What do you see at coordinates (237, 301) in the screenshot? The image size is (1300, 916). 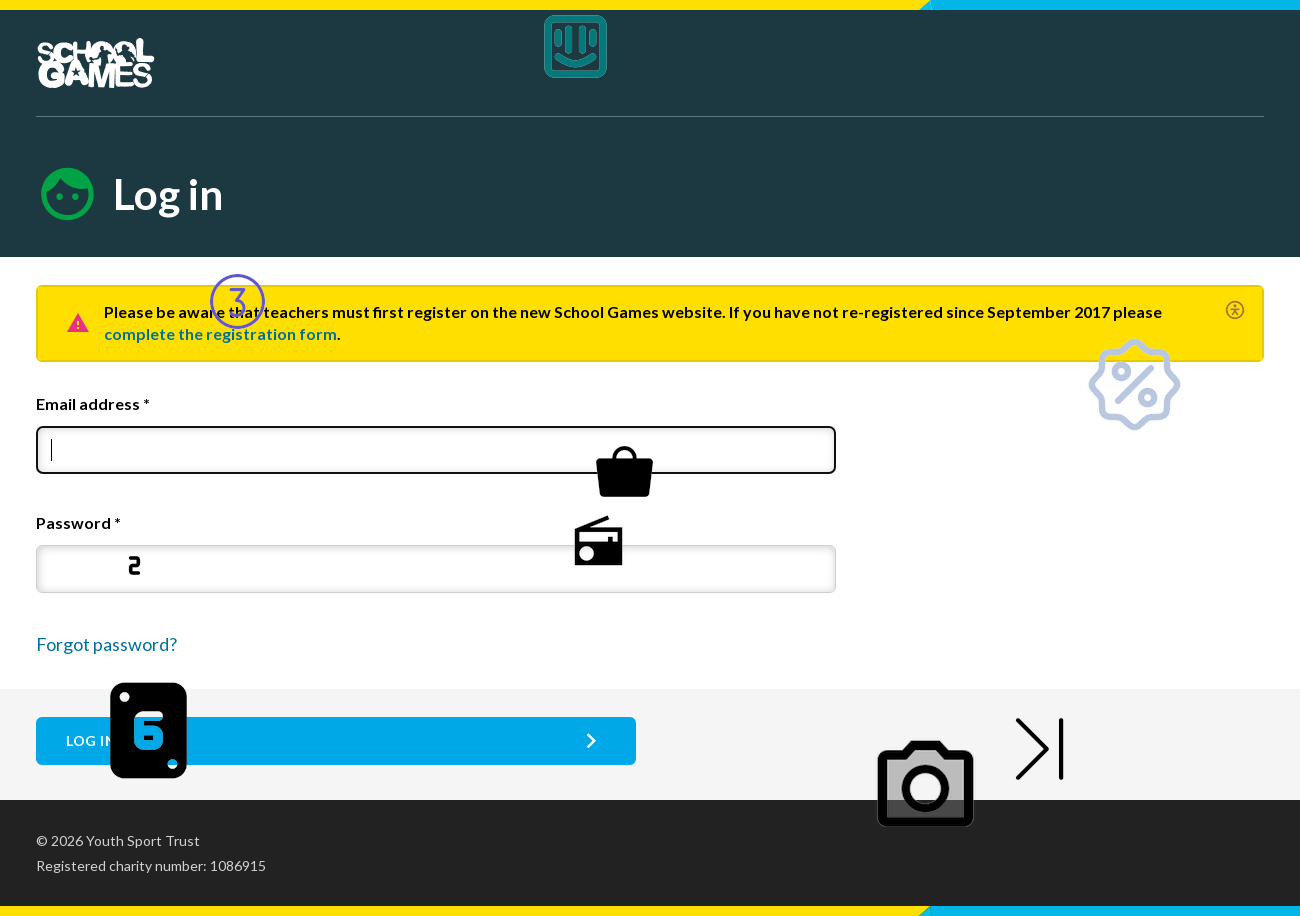 I see `step 3 in a multi-step process` at bounding box center [237, 301].